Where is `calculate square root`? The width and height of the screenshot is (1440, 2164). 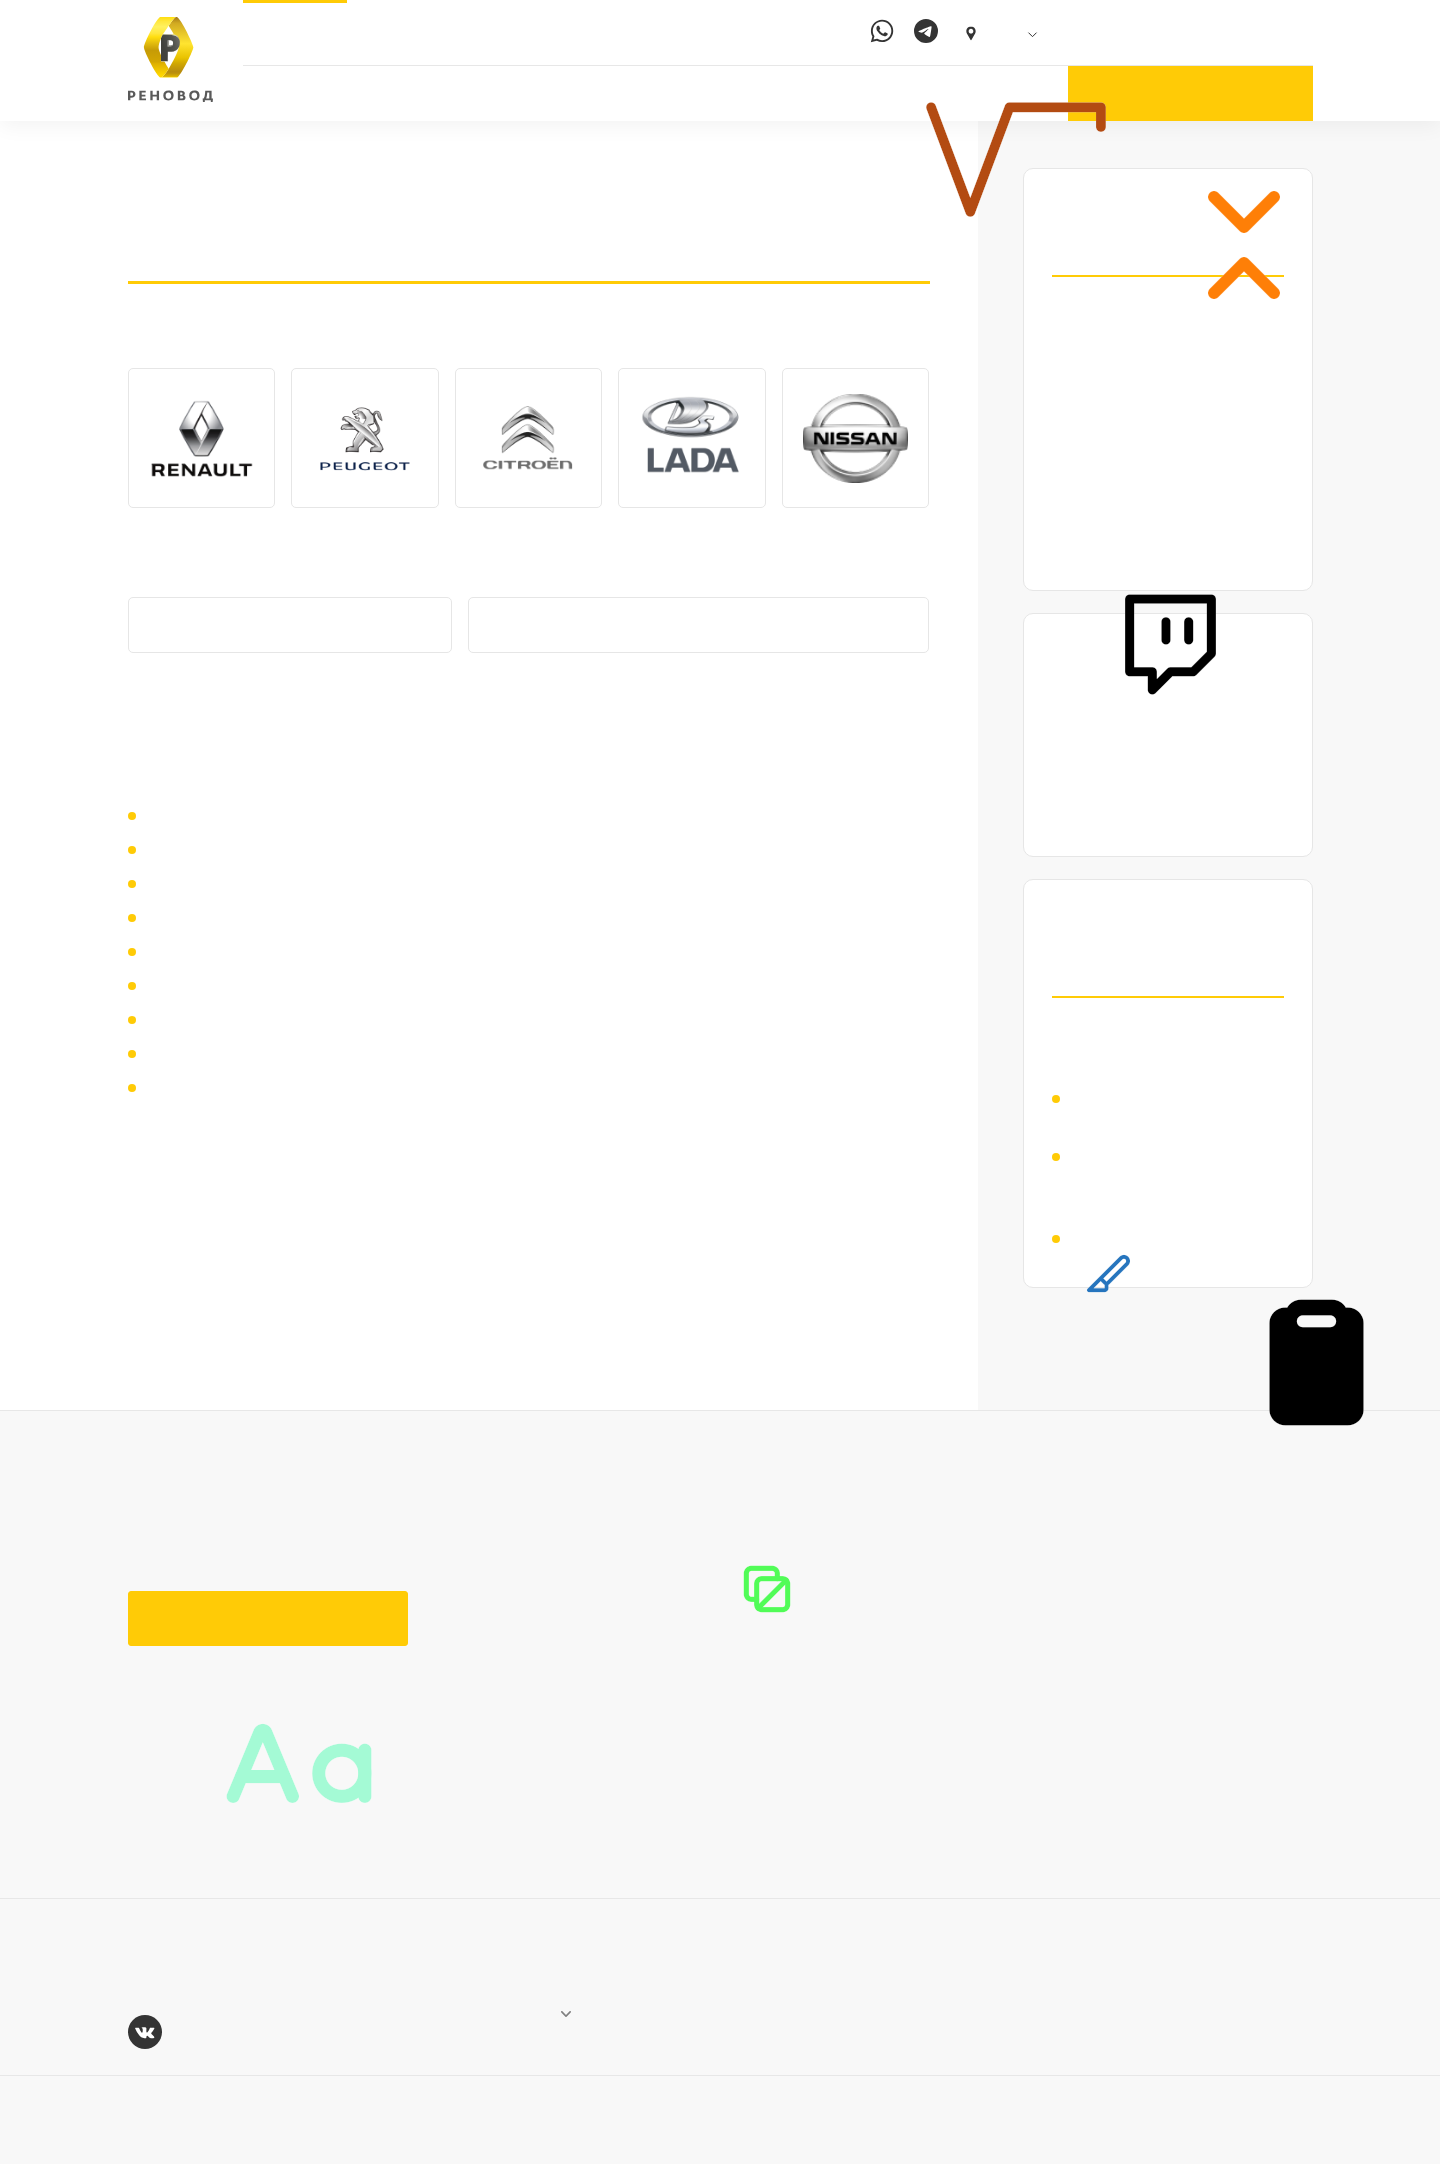 calculate square root is located at coordinates (1009, 146).